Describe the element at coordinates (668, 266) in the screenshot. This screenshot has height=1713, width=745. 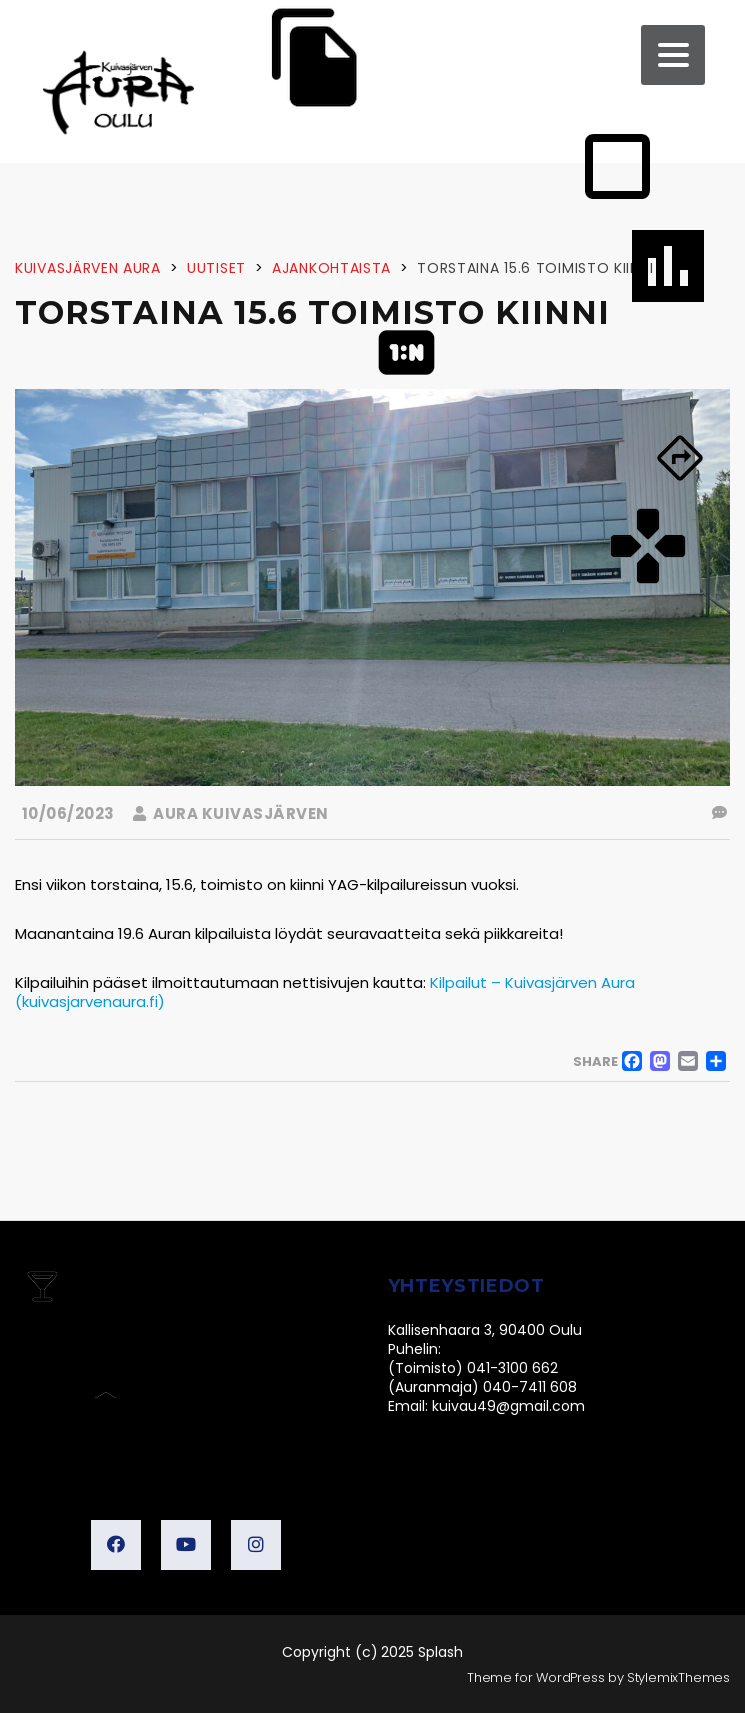
I see `insert a chart or graph into a document` at that location.